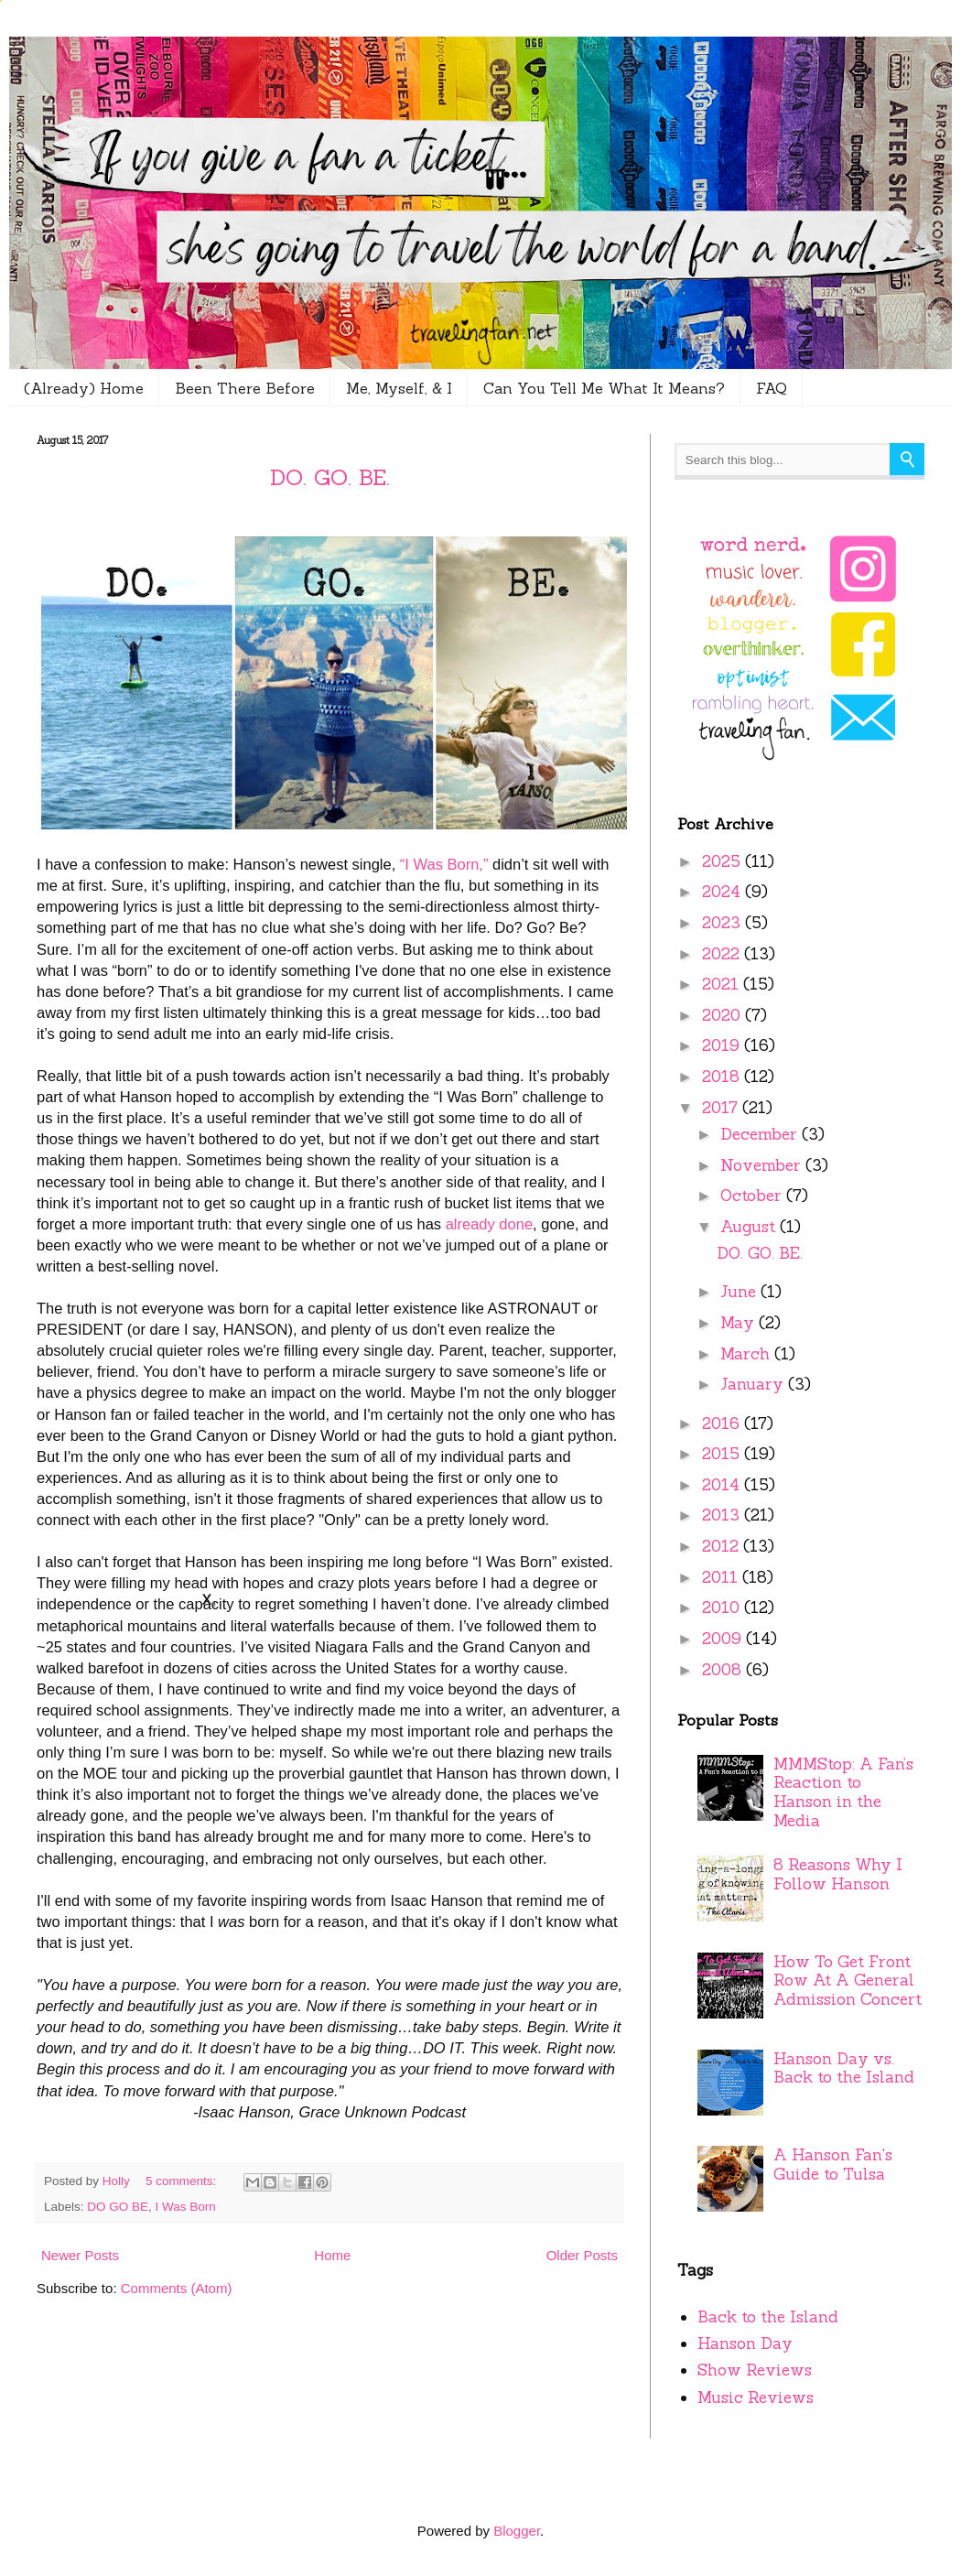 The image size is (961, 2576). Describe the element at coordinates (207, 1600) in the screenshot. I see `format text as subscript` at that location.